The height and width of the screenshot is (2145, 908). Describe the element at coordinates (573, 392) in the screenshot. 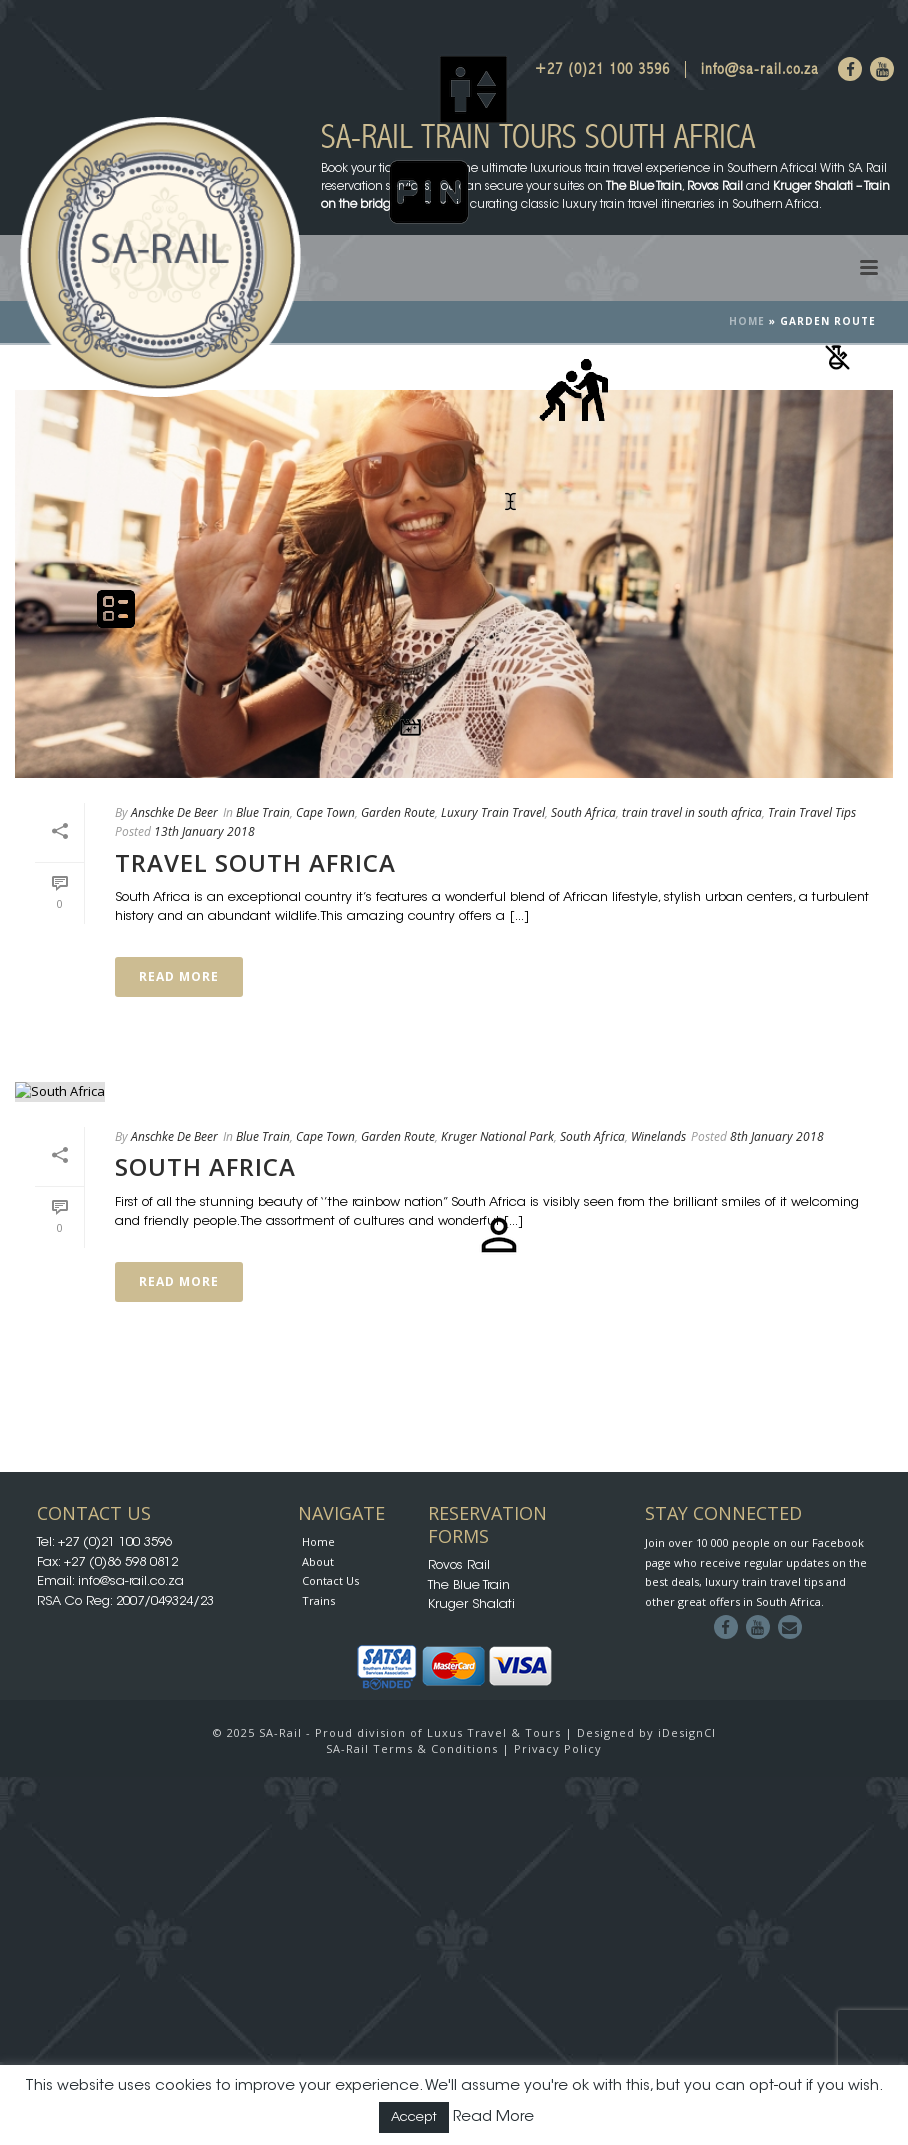

I see `access kabaddi sports content or scores` at that location.